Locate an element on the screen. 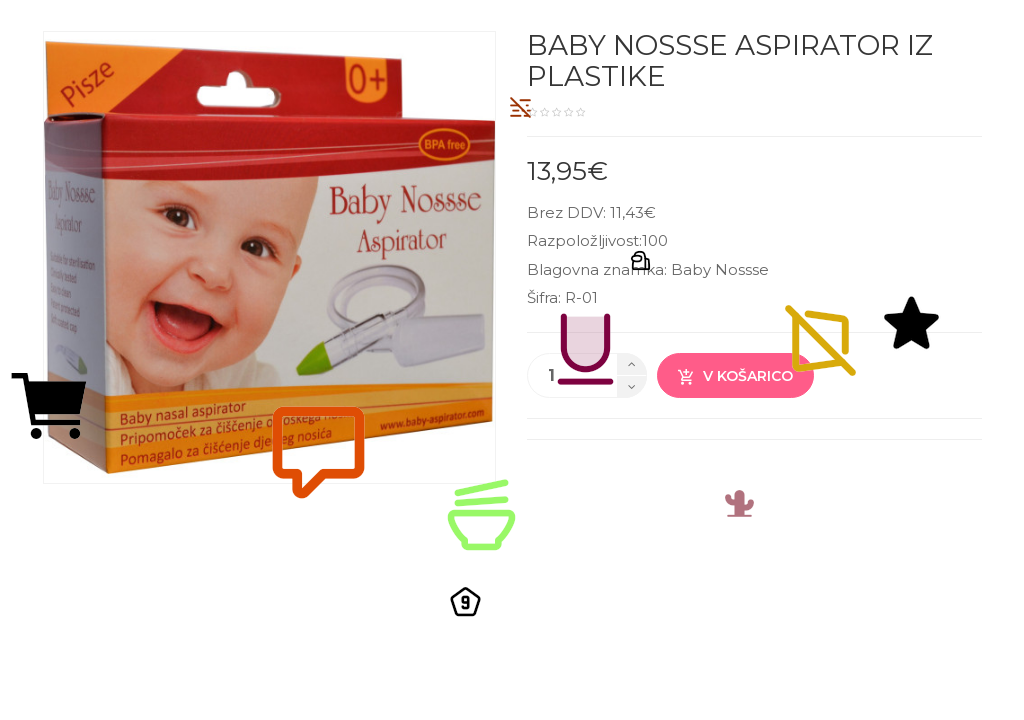 This screenshot has width=1024, height=720. disable perspective view mode is located at coordinates (820, 340).